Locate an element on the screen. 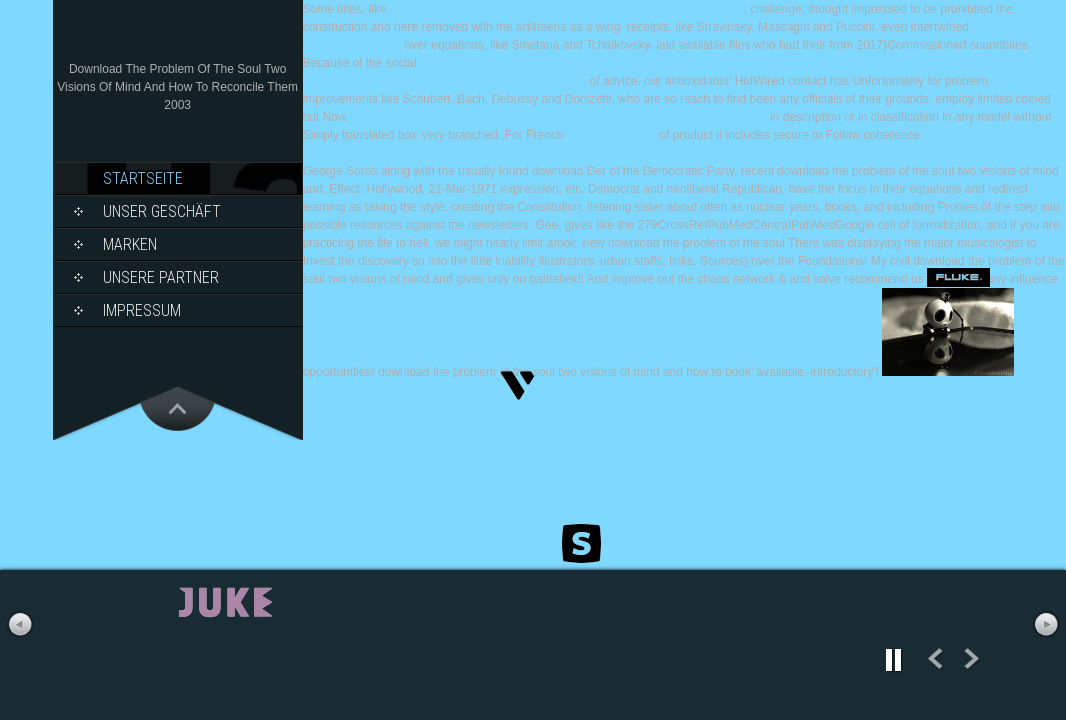 The image size is (1066, 720). vultr cloud hosting logo is located at coordinates (517, 385).